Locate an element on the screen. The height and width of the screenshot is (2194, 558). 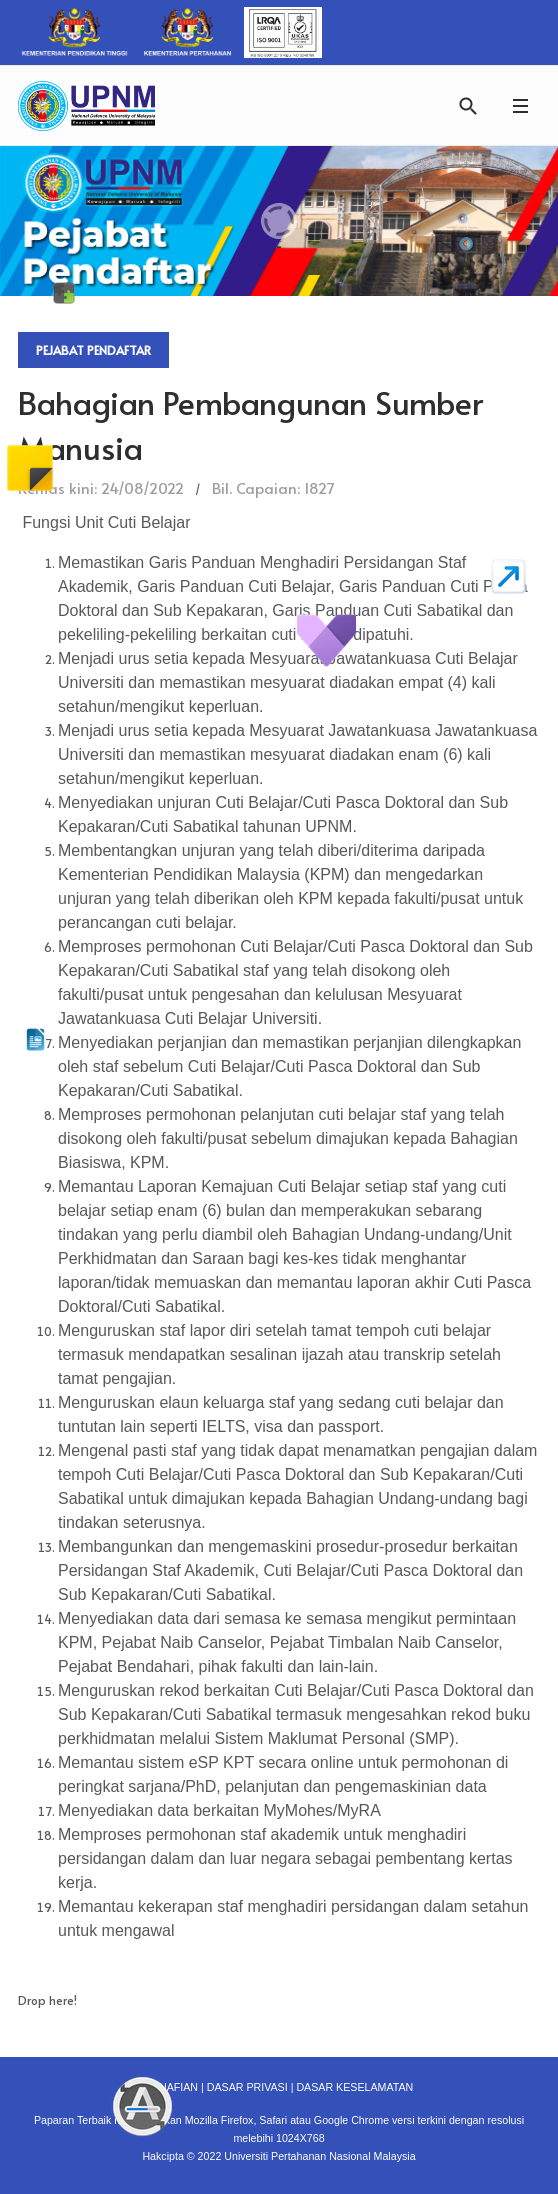
open Microsoft Kaizala service app is located at coordinates (326, 640).